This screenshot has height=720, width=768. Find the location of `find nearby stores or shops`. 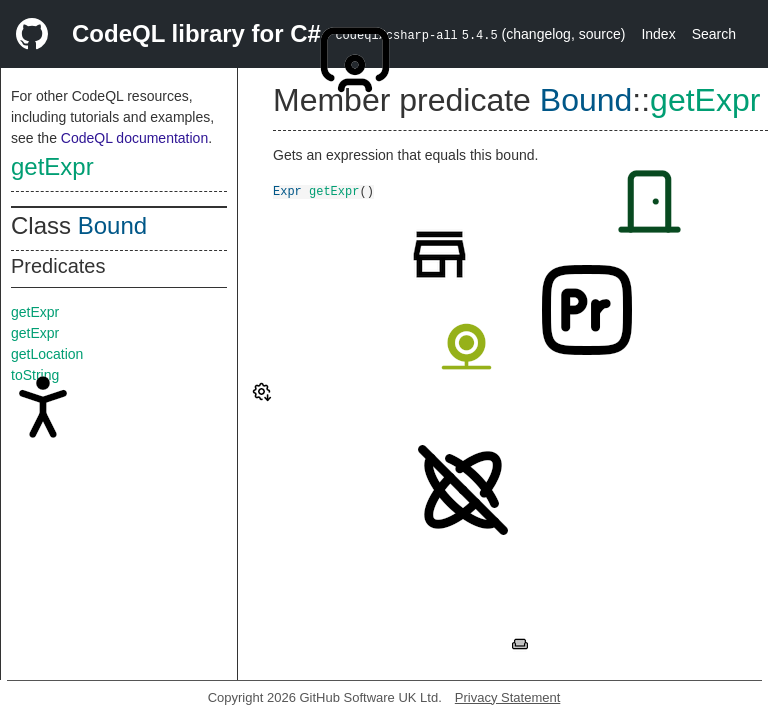

find nearby stores or shops is located at coordinates (439, 254).